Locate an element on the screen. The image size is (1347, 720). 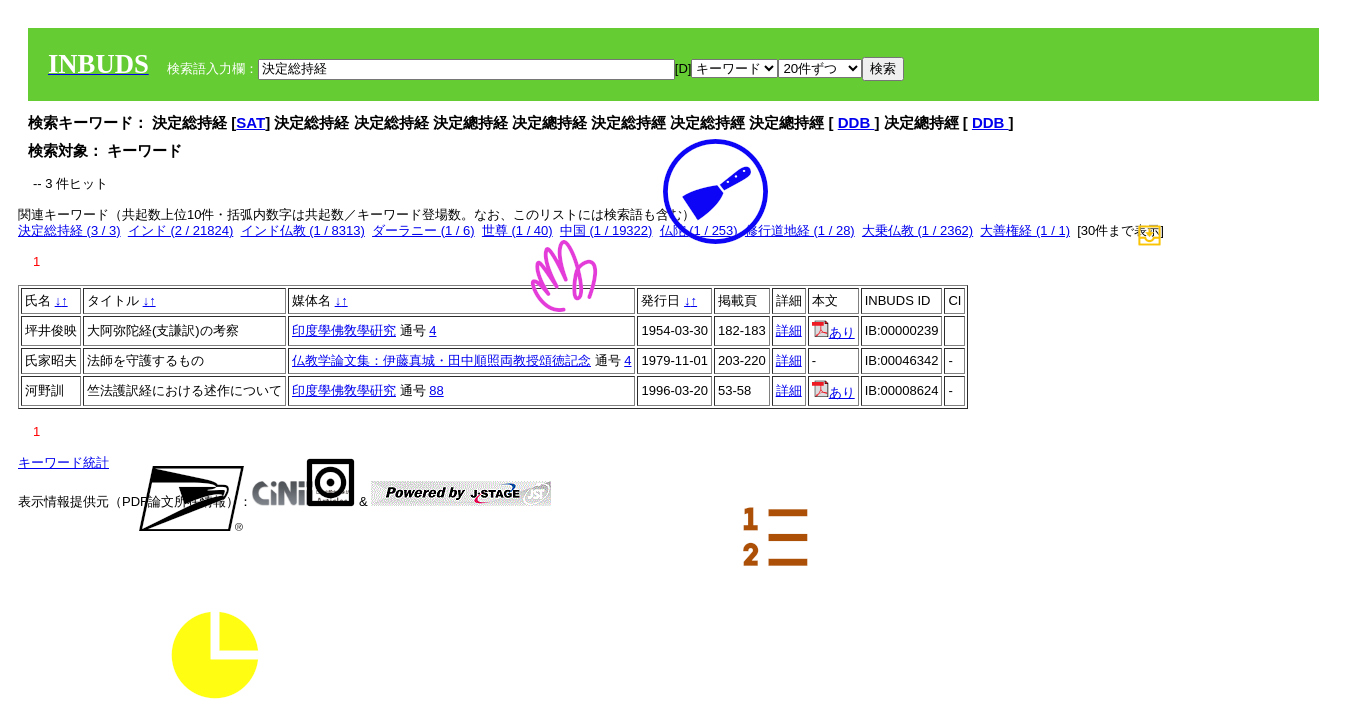
Scrapy web scraping framework logo is located at coordinates (715, 191).